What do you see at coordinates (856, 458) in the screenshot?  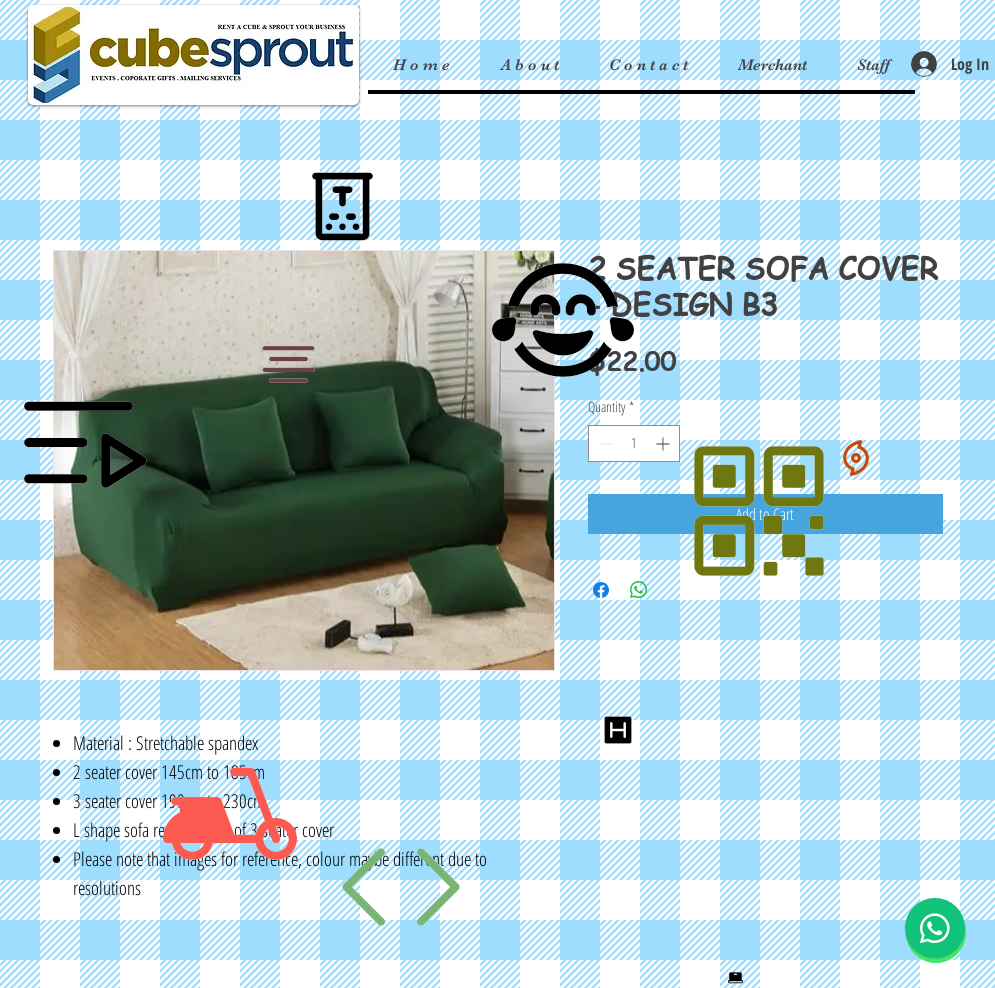 I see `indicates severe weather alert or hurricane warning` at bounding box center [856, 458].